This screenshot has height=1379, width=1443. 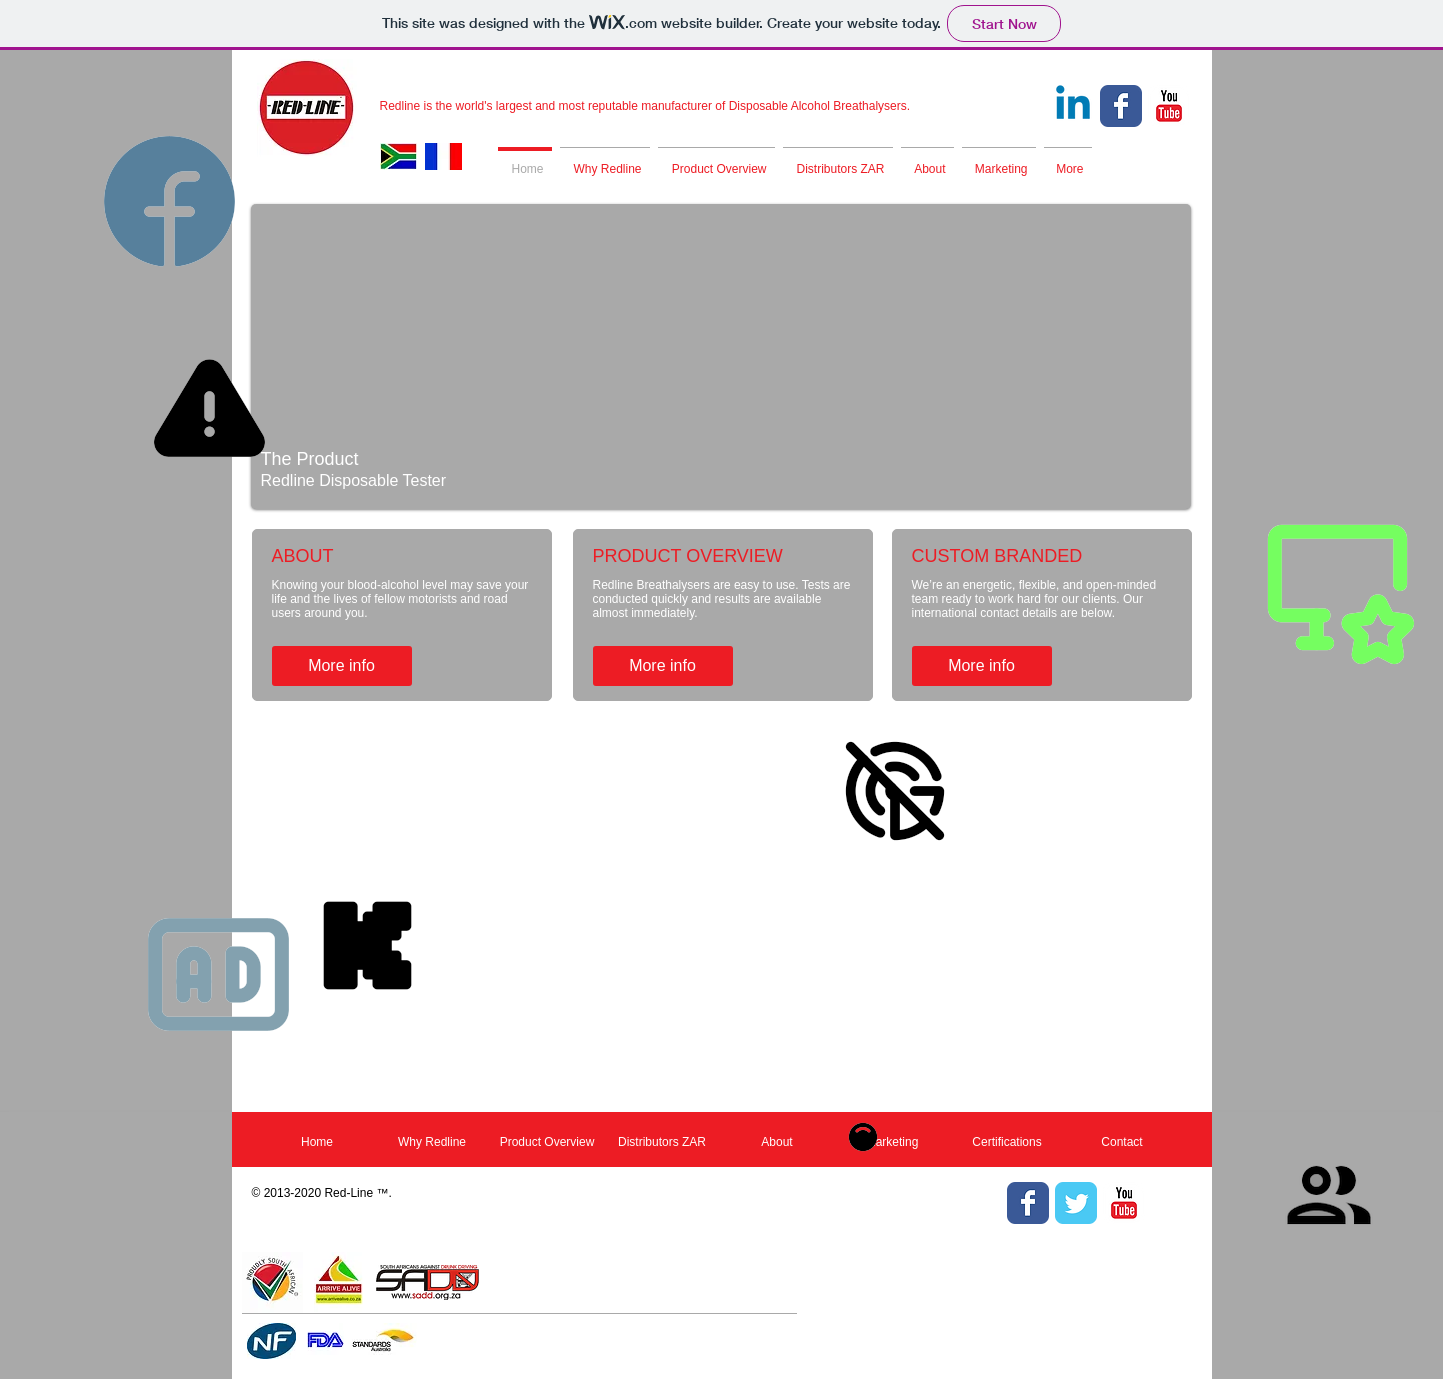 I want to click on radar or scanning feature disabled, so click(x=895, y=791).